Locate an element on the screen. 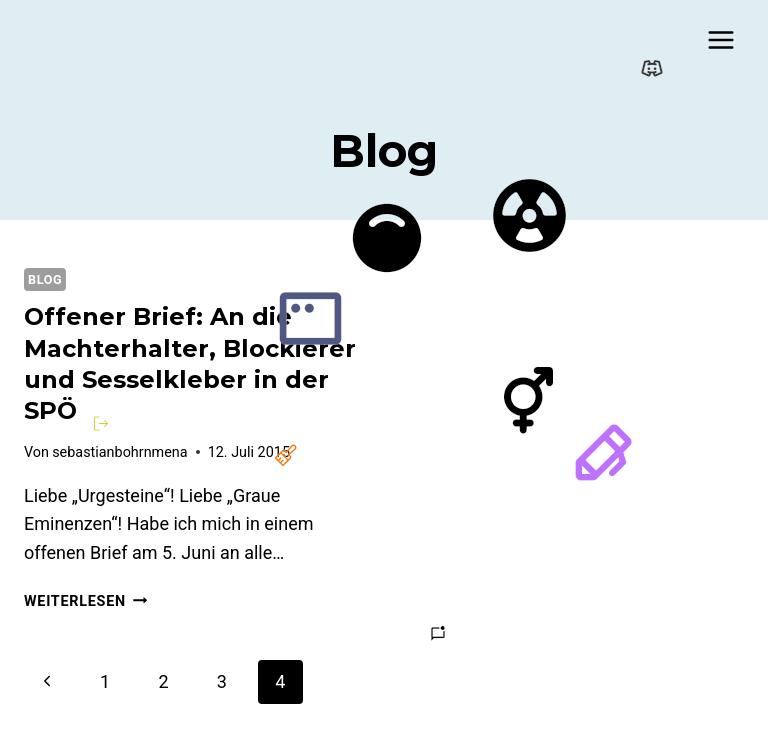 The height and width of the screenshot is (752, 768). open Discord is located at coordinates (652, 68).